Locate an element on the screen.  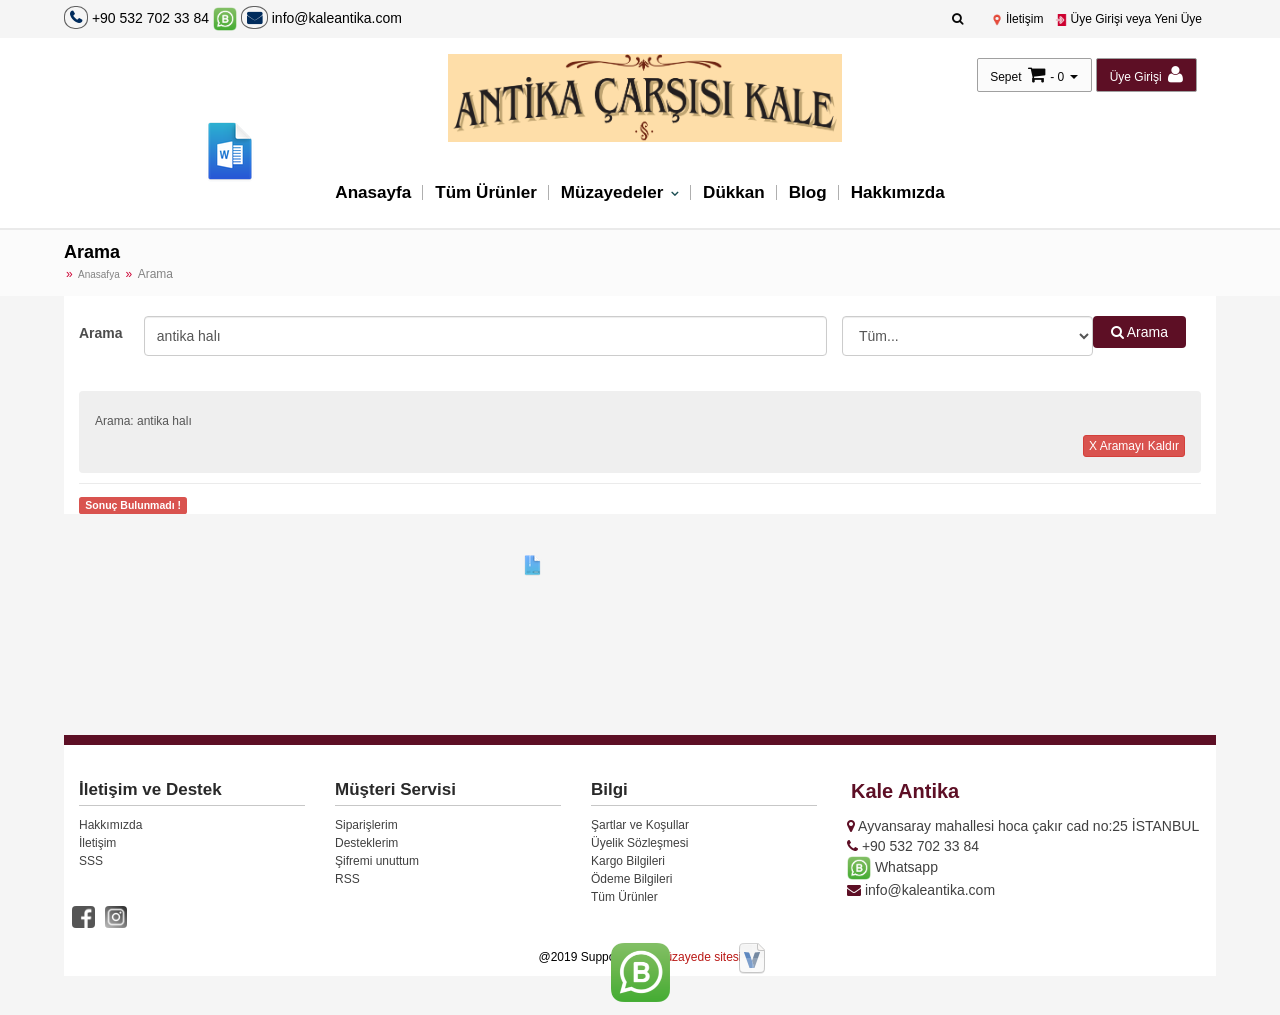
a VirtualBox virtual machine disk file is located at coordinates (532, 565).